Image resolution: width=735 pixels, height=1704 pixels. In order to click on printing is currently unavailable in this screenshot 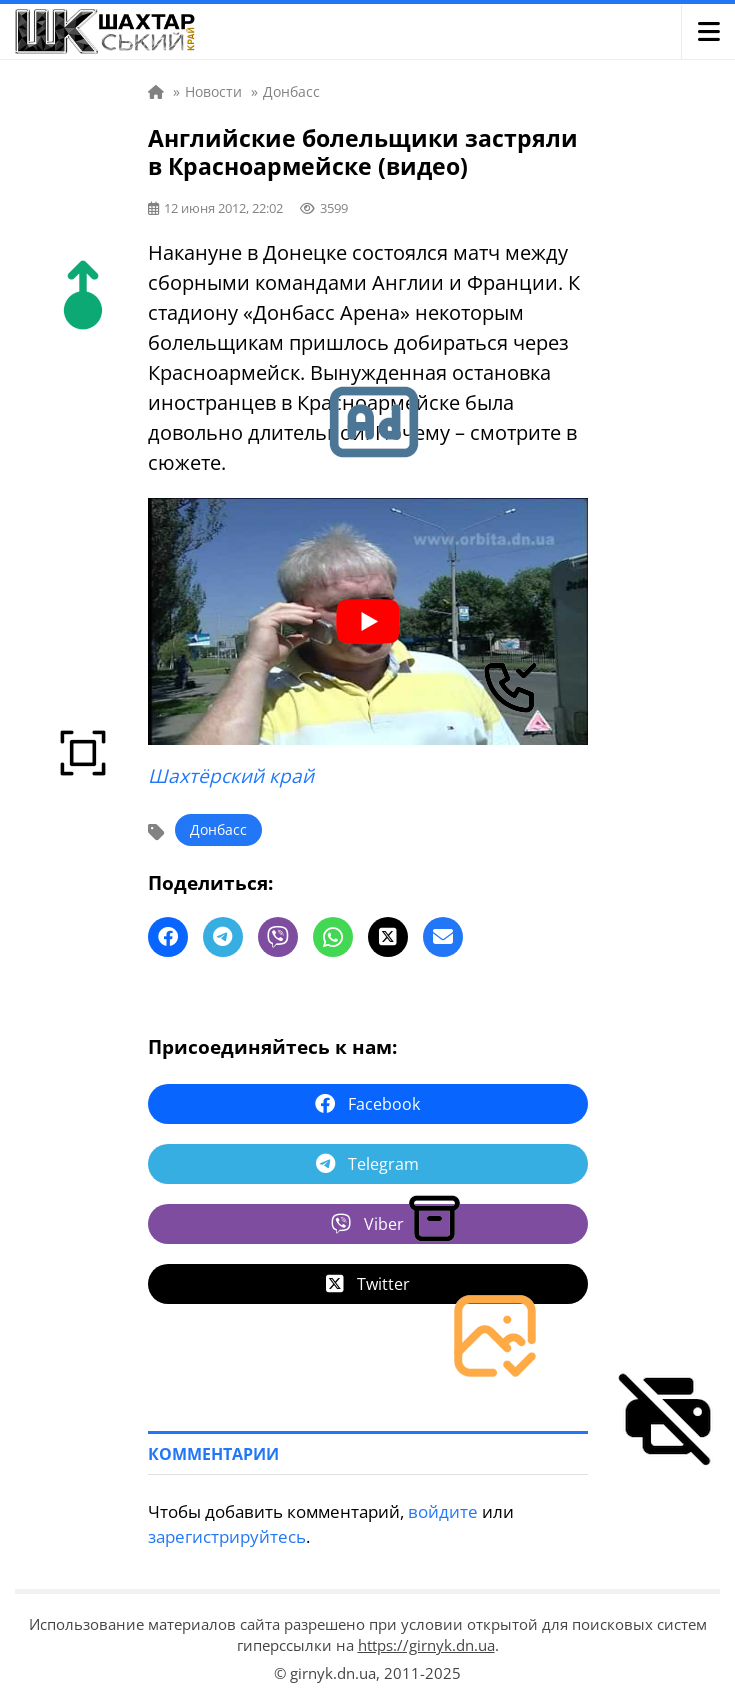, I will do `click(668, 1416)`.